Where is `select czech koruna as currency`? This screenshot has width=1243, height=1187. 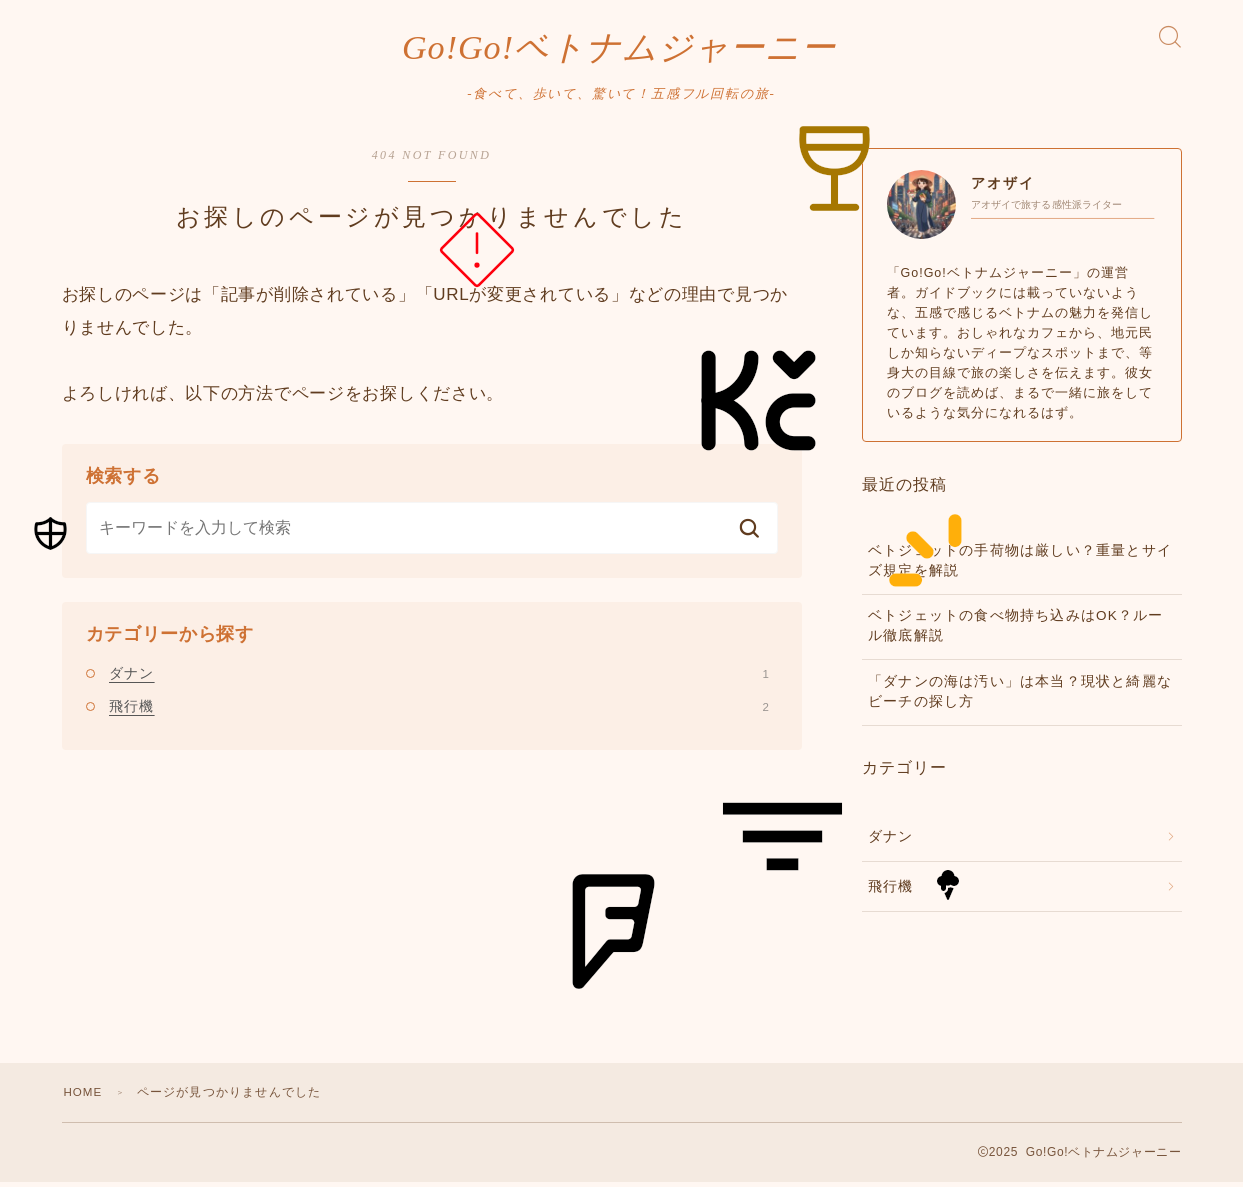 select czech koruna as currency is located at coordinates (758, 400).